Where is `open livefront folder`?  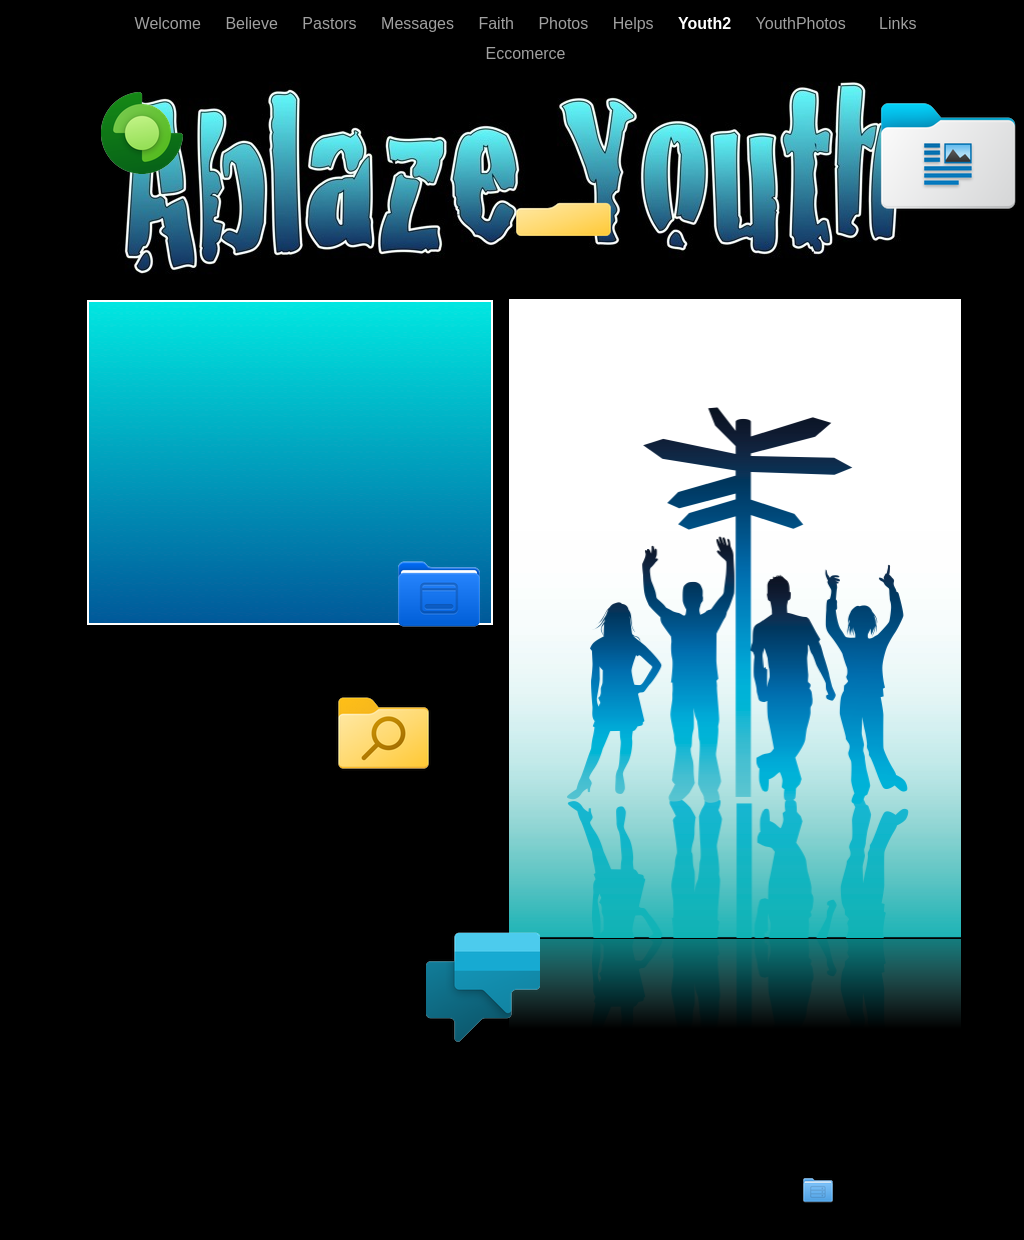 open livefront folder is located at coordinates (563, 203).